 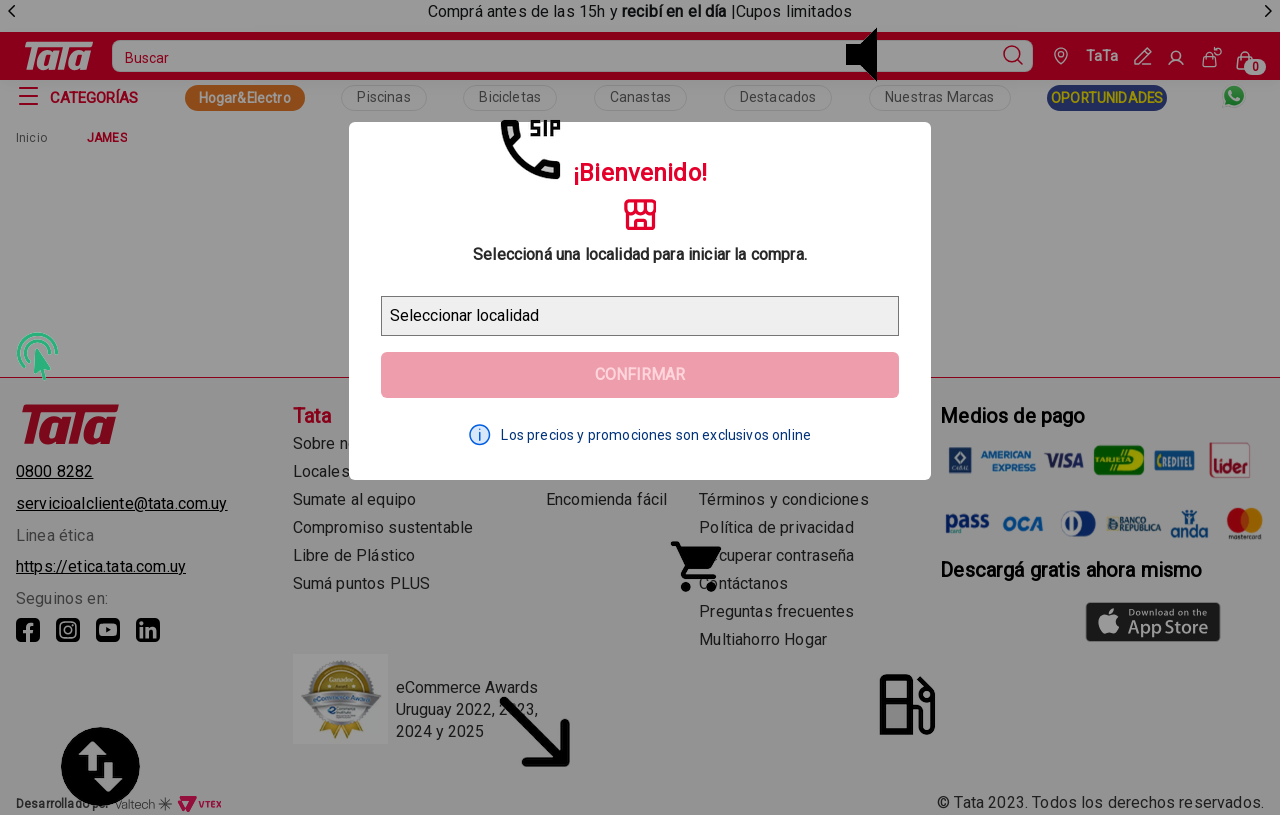 I want to click on mute audio or turn off sound, so click(x=863, y=54).